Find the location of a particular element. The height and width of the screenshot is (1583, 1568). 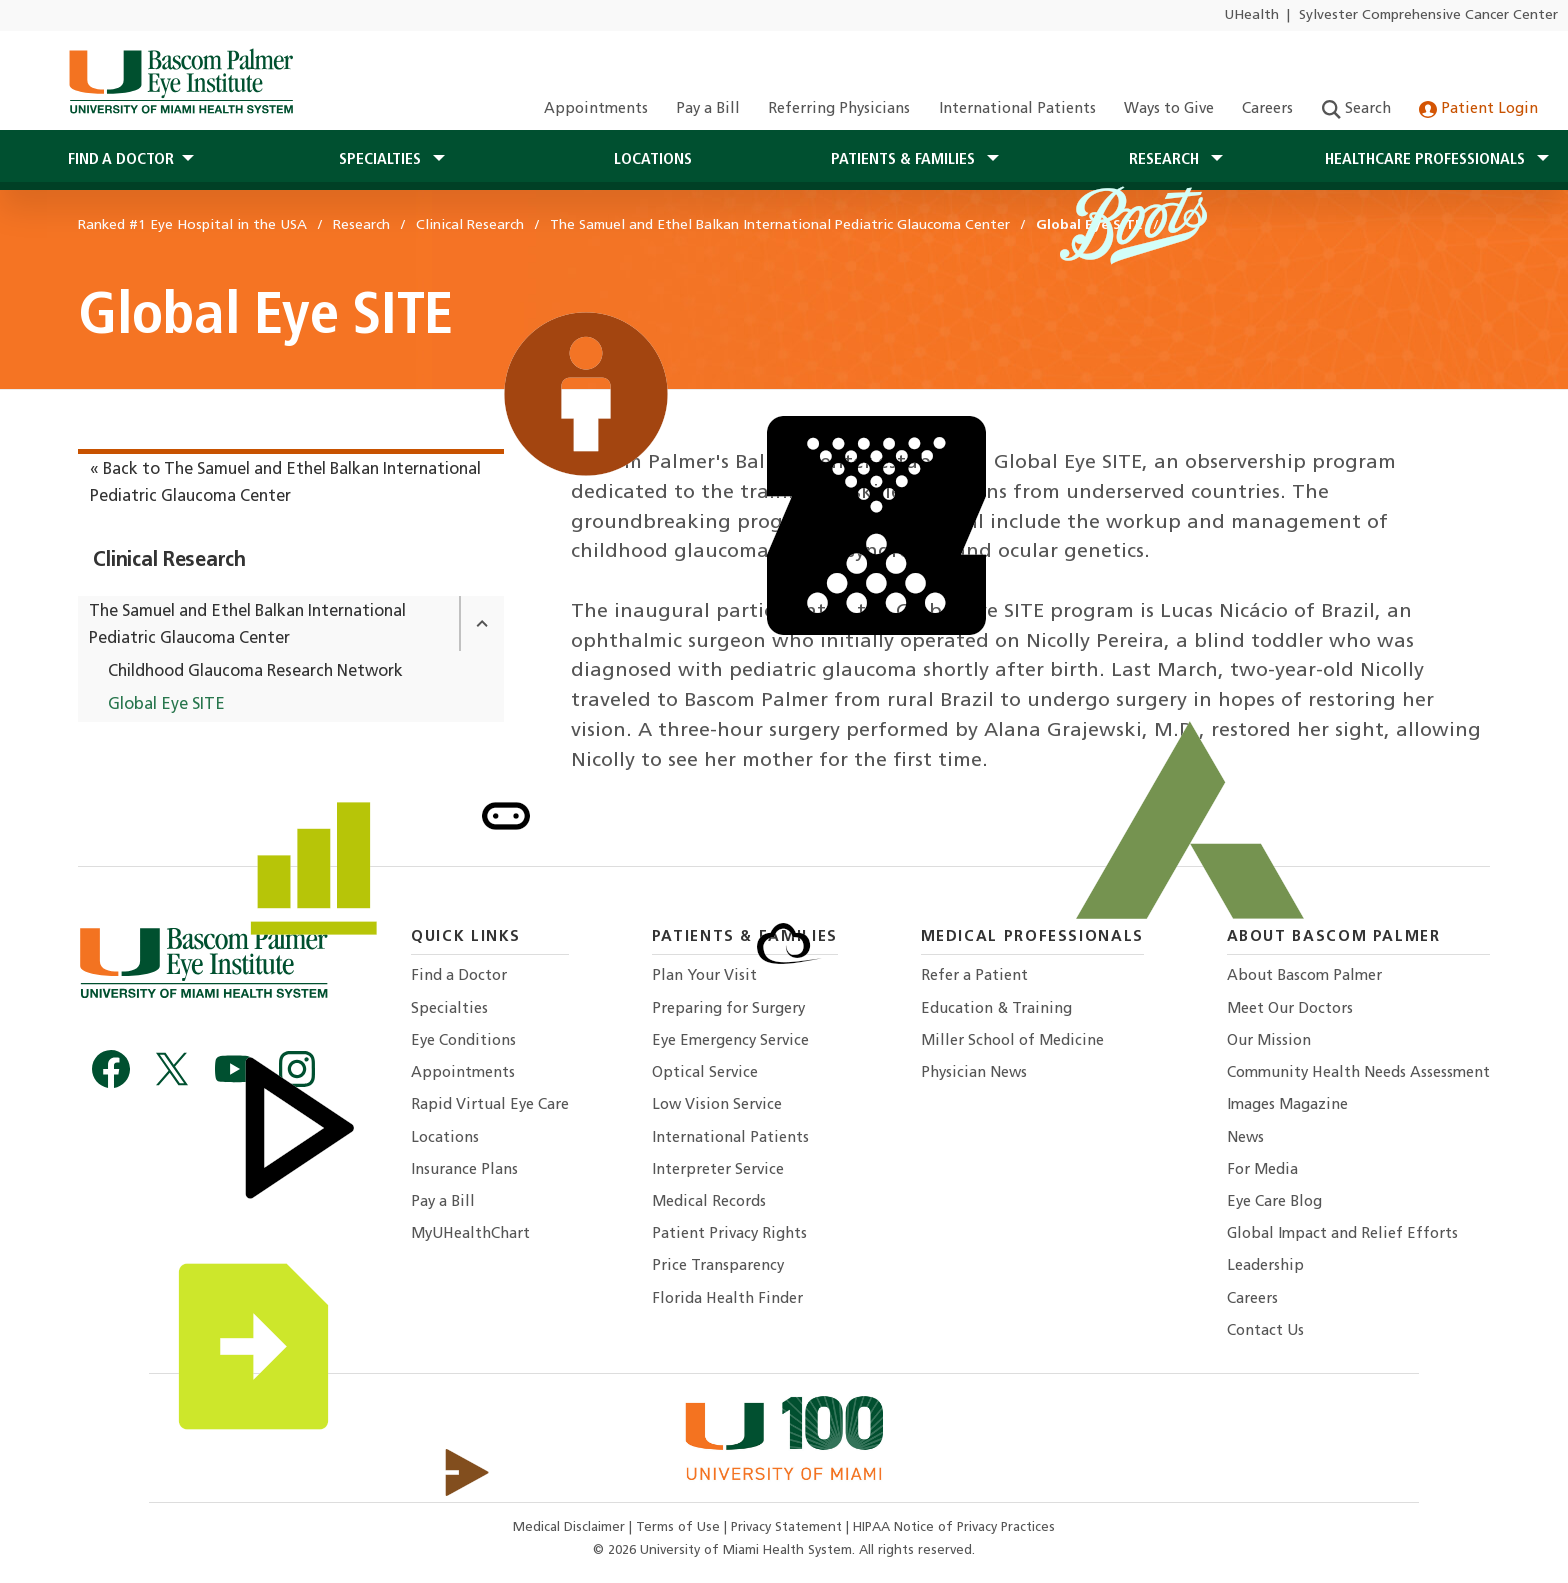

open Apple Numbers spreadsheet app is located at coordinates (310, 868).